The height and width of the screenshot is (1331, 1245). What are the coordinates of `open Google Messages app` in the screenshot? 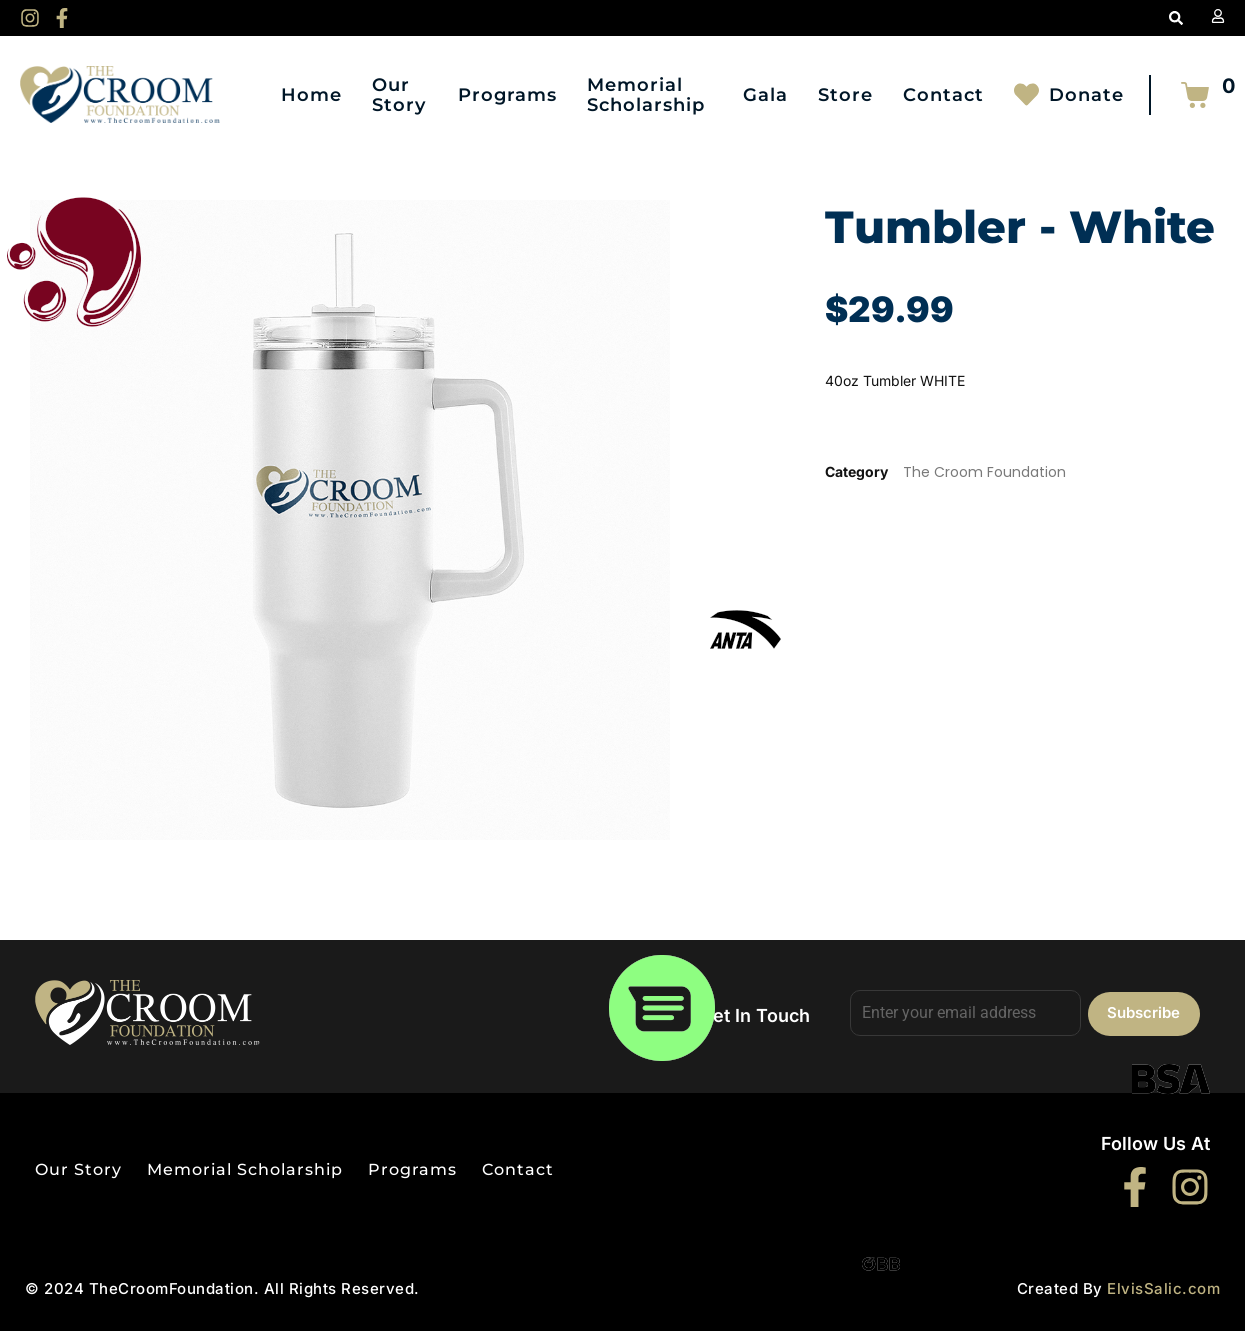 It's located at (662, 1008).